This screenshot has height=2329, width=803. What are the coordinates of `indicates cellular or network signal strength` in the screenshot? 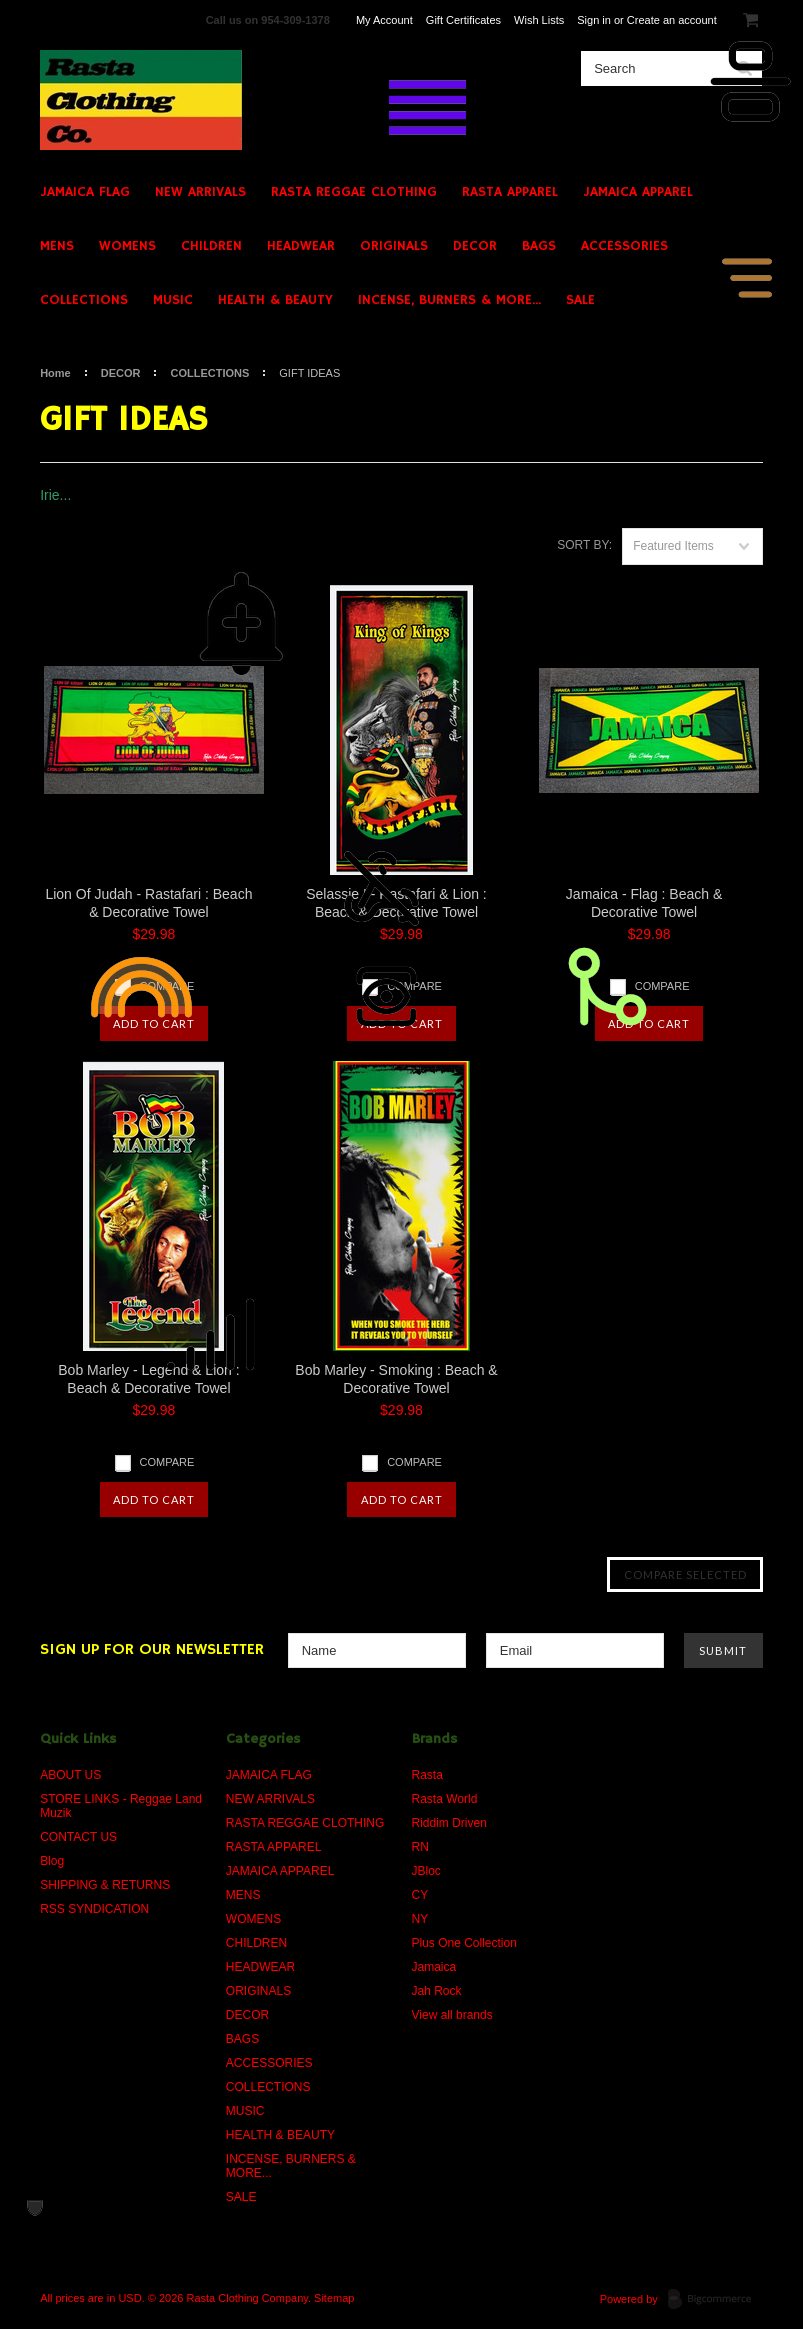 It's located at (210, 1334).